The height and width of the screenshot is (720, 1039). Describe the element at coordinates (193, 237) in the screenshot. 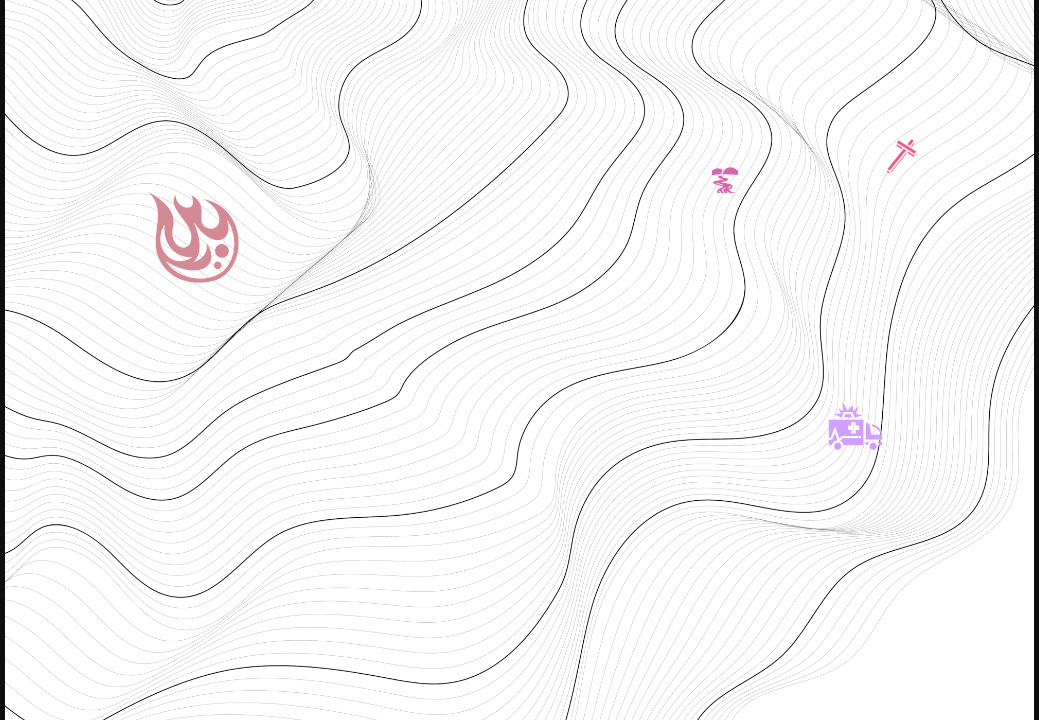

I see `indicates a burning or destroyed document` at that location.